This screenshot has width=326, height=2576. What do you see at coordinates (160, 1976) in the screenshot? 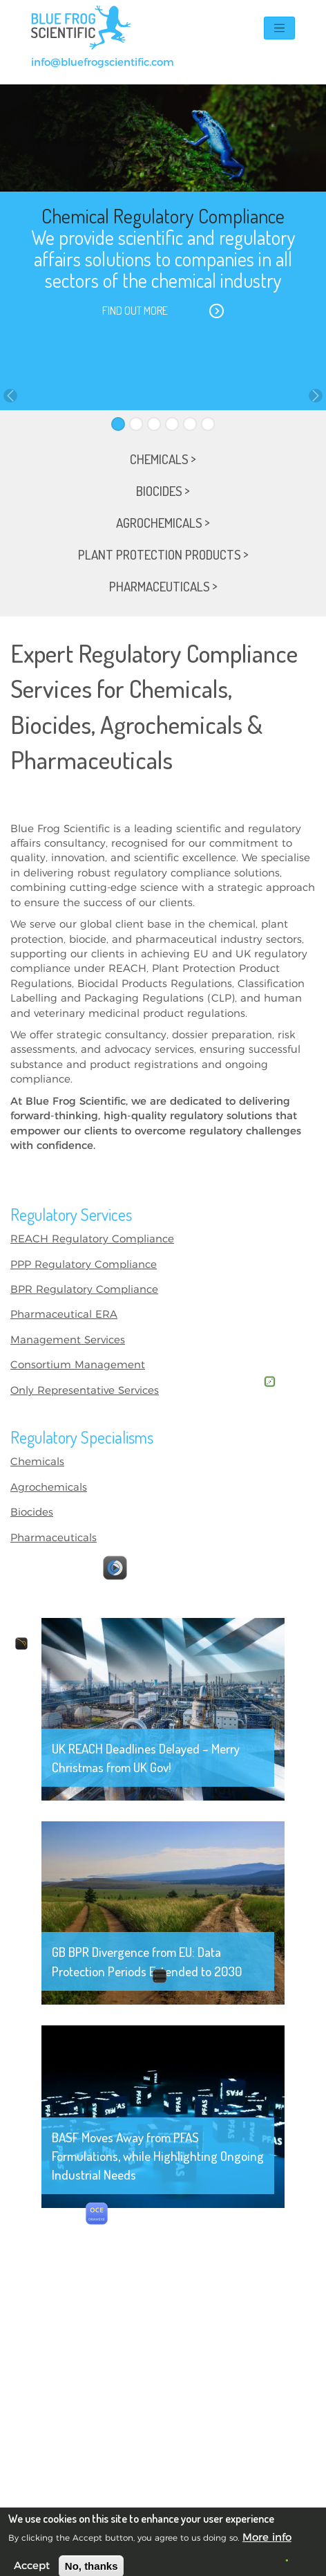
I see `access network server preferences` at bounding box center [160, 1976].